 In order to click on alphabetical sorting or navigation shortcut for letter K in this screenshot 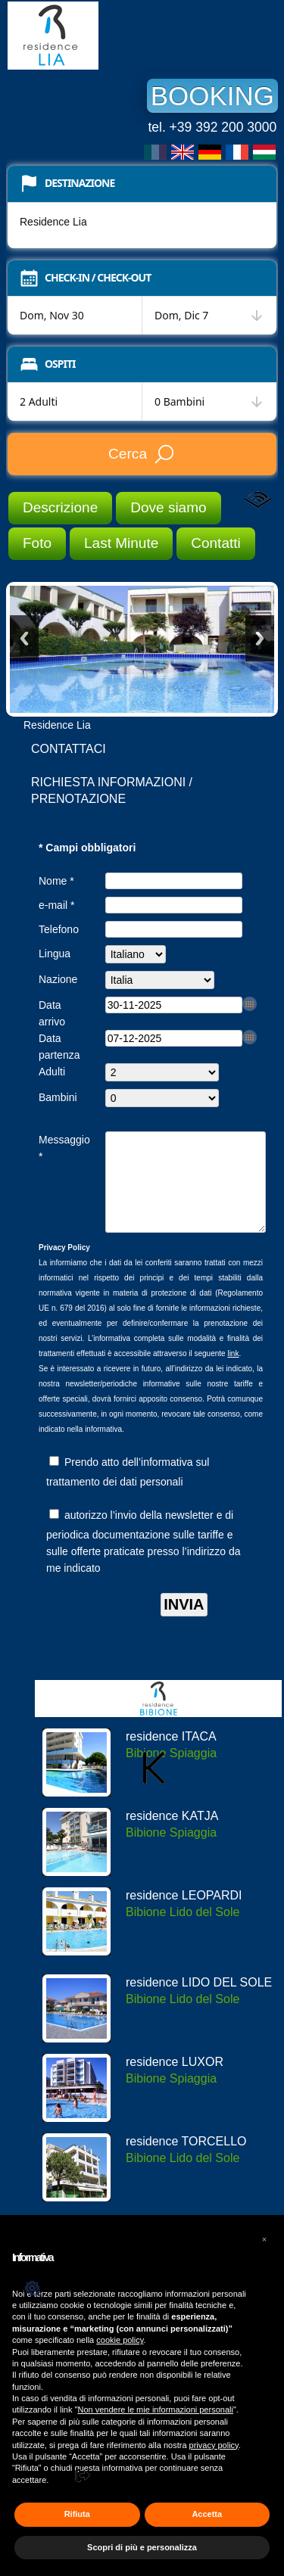, I will do `click(154, 1768)`.